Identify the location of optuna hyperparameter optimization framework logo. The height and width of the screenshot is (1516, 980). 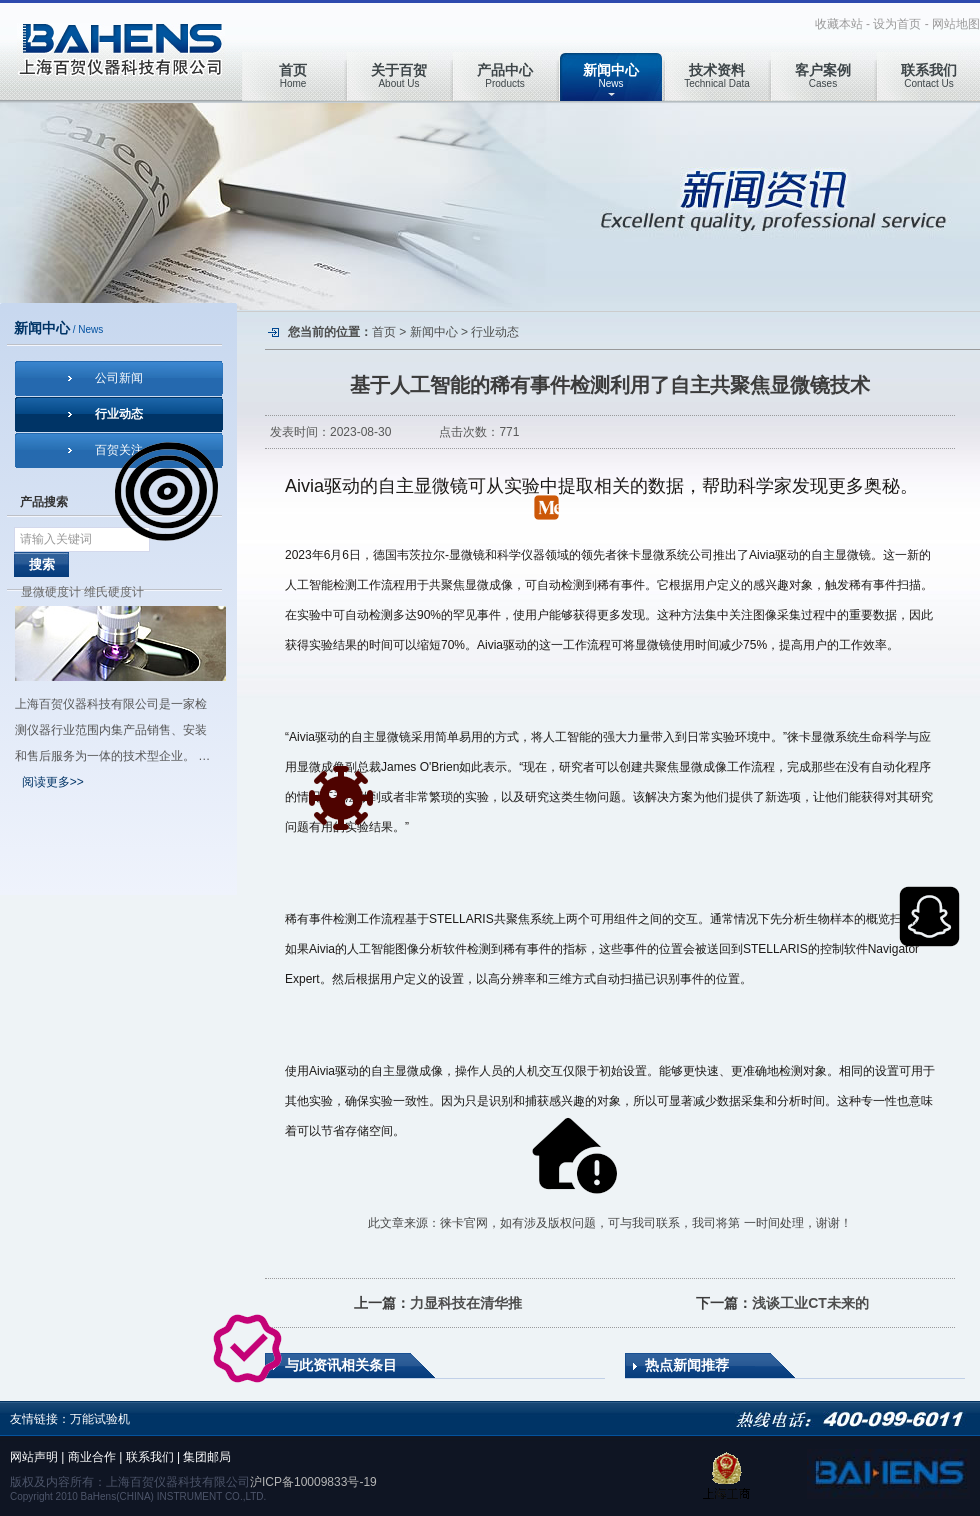
(166, 491).